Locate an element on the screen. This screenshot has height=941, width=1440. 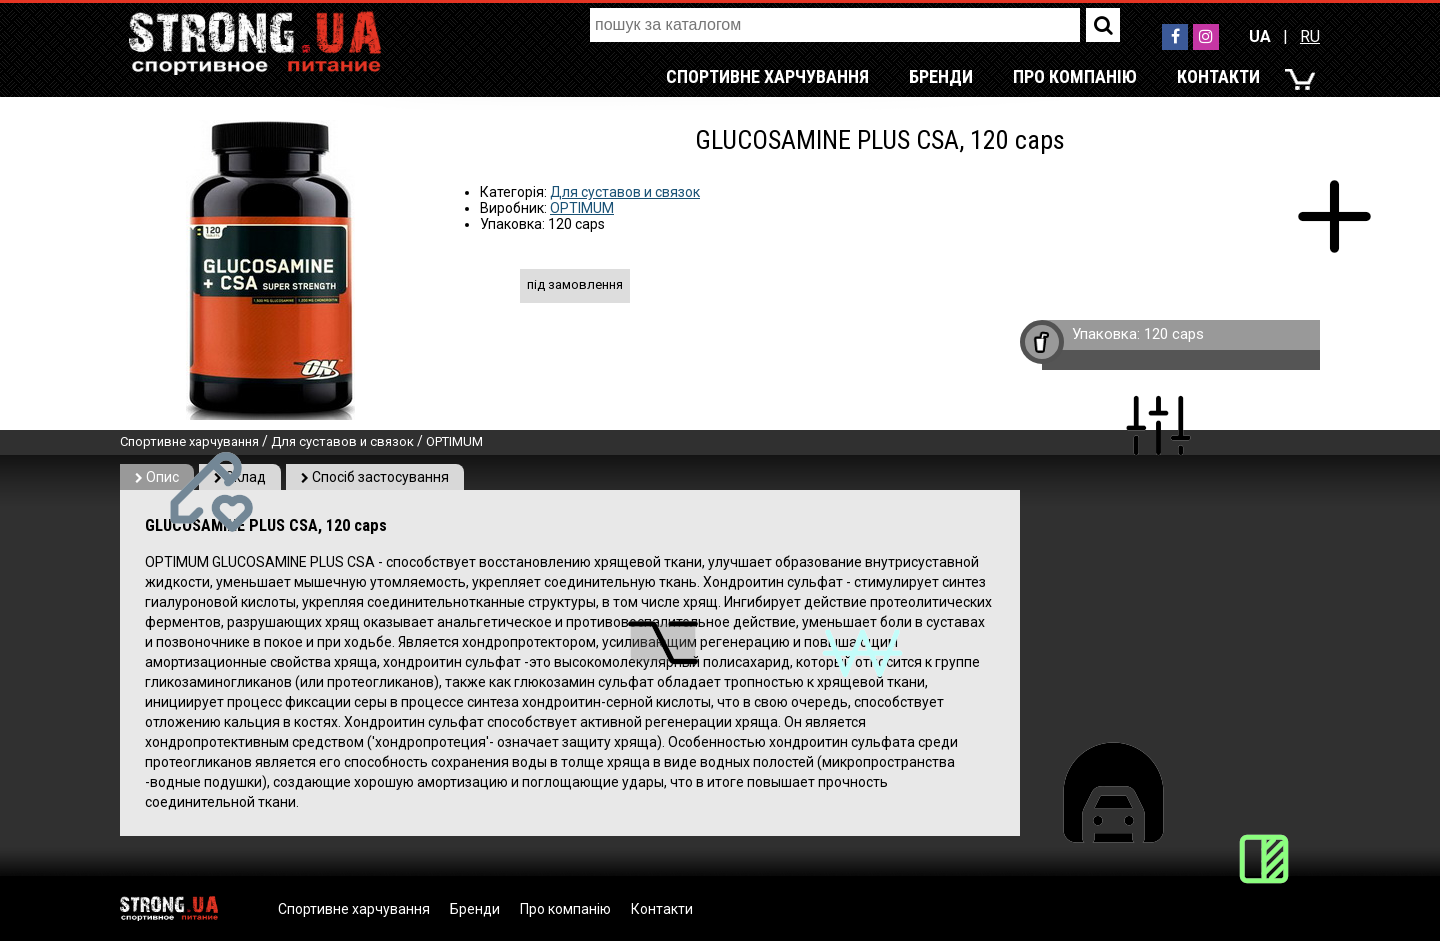
indicates Korean won currency is located at coordinates (862, 650).